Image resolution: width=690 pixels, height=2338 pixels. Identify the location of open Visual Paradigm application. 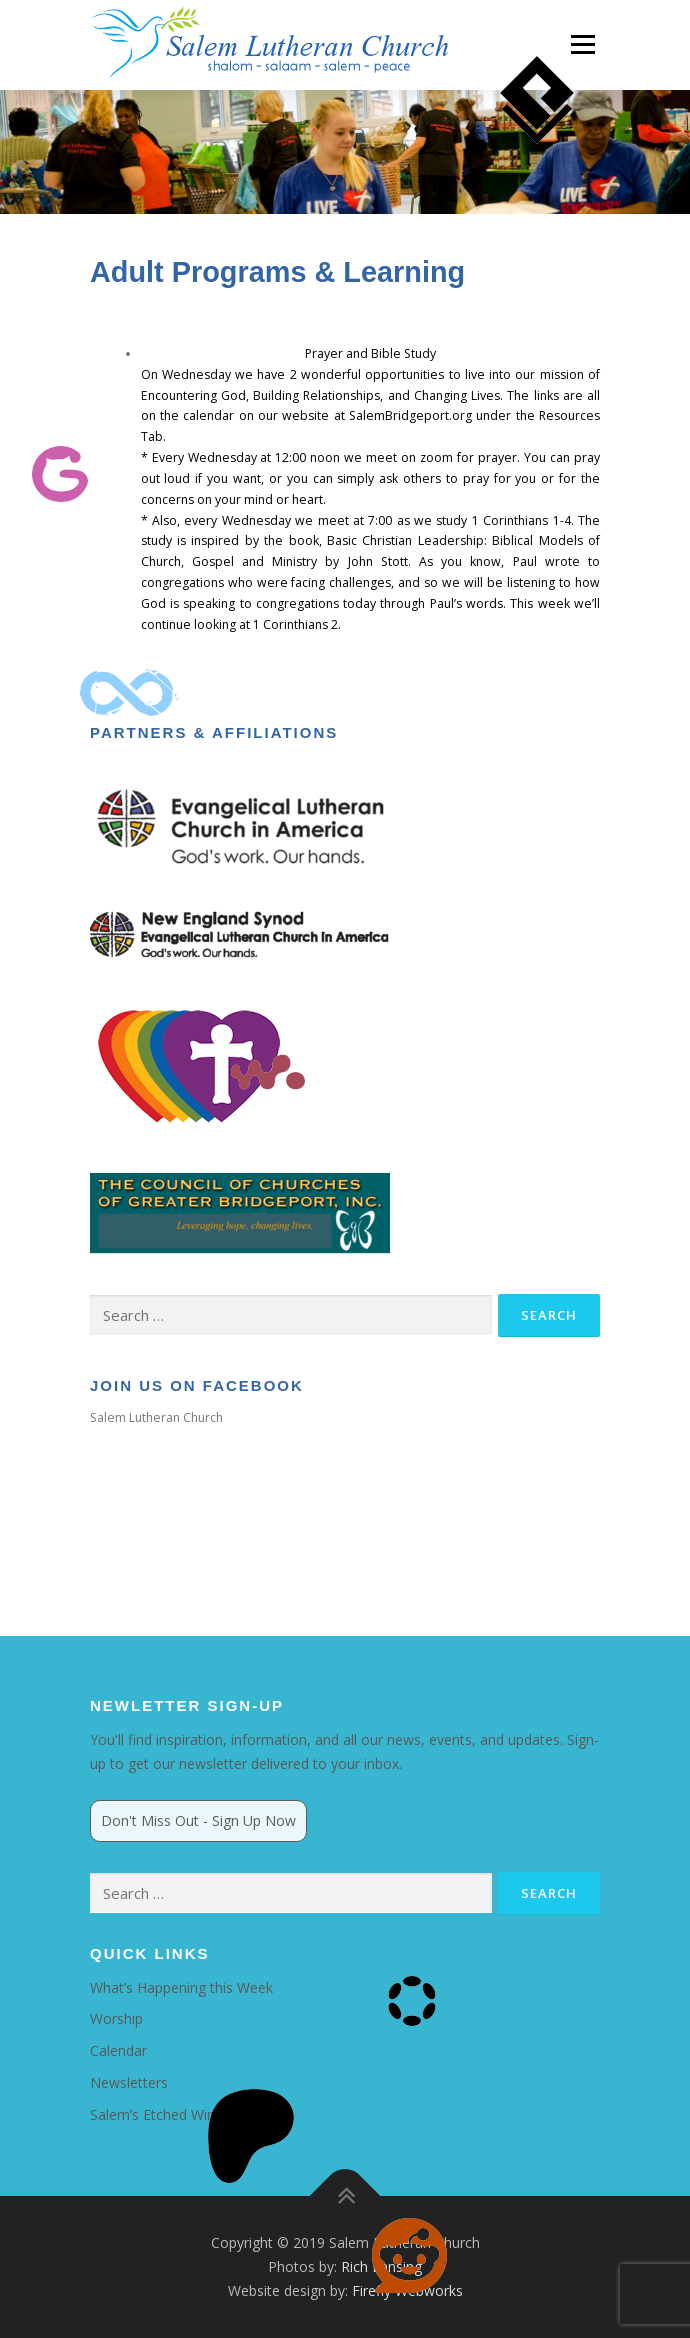
(537, 100).